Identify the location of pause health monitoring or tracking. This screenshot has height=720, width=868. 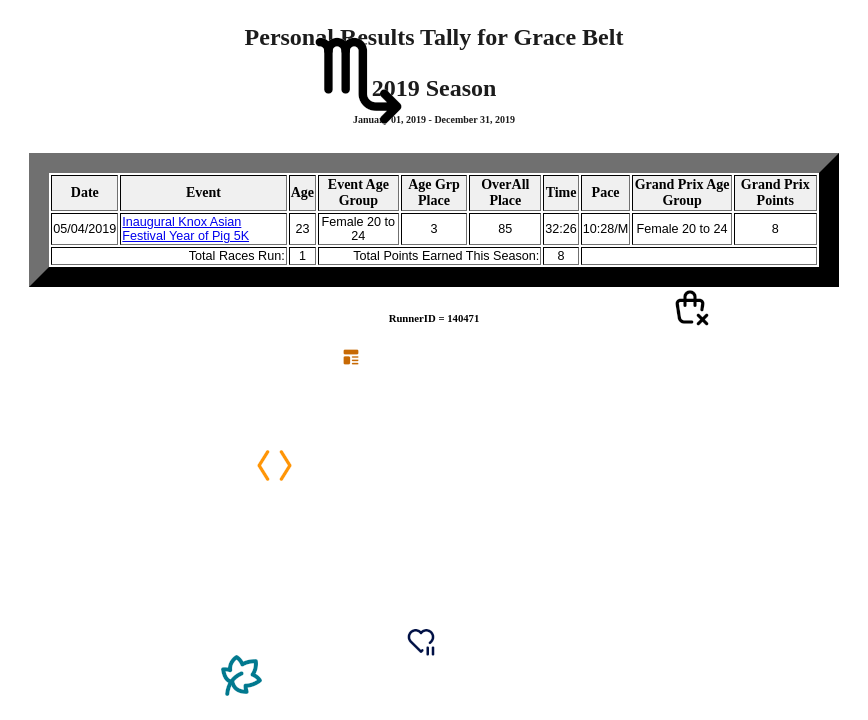
(421, 641).